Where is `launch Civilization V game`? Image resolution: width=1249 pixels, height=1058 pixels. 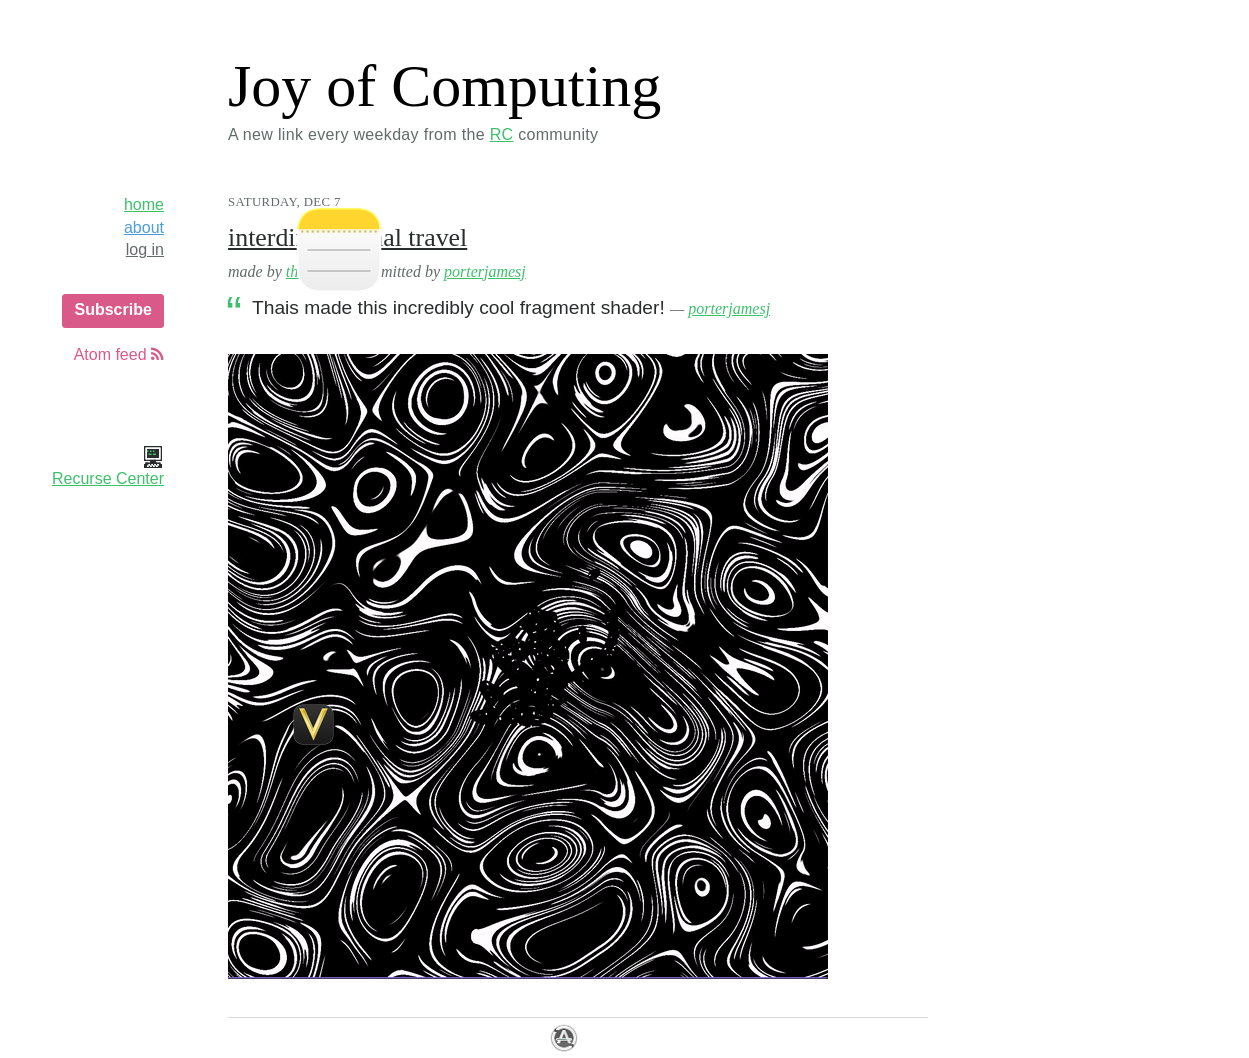 launch Civilization V game is located at coordinates (313, 724).